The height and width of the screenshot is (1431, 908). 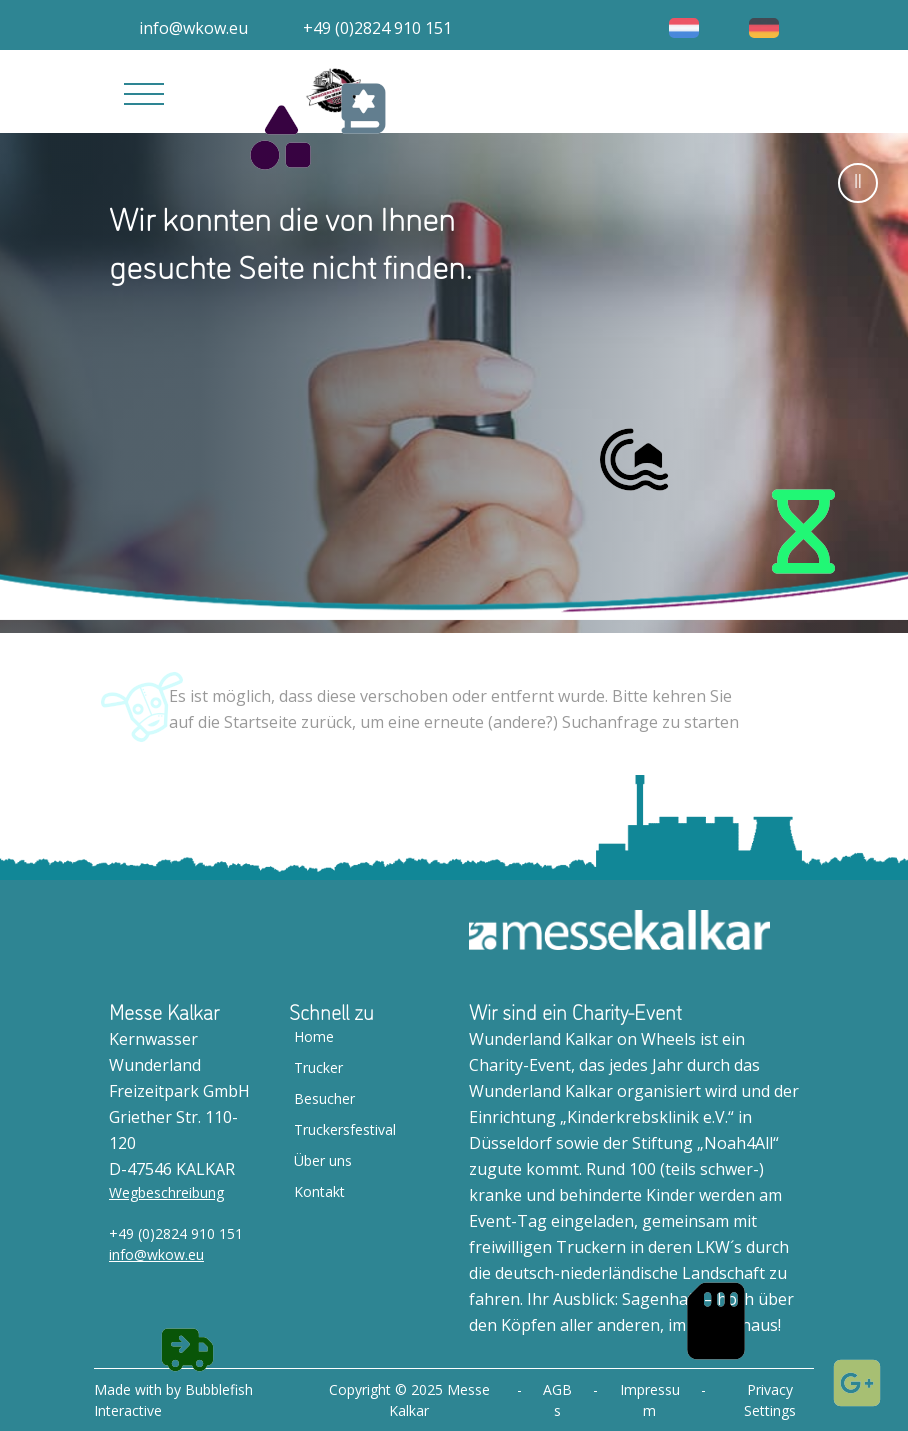 What do you see at coordinates (803, 531) in the screenshot?
I see `indicates loading or processing in progress` at bounding box center [803, 531].